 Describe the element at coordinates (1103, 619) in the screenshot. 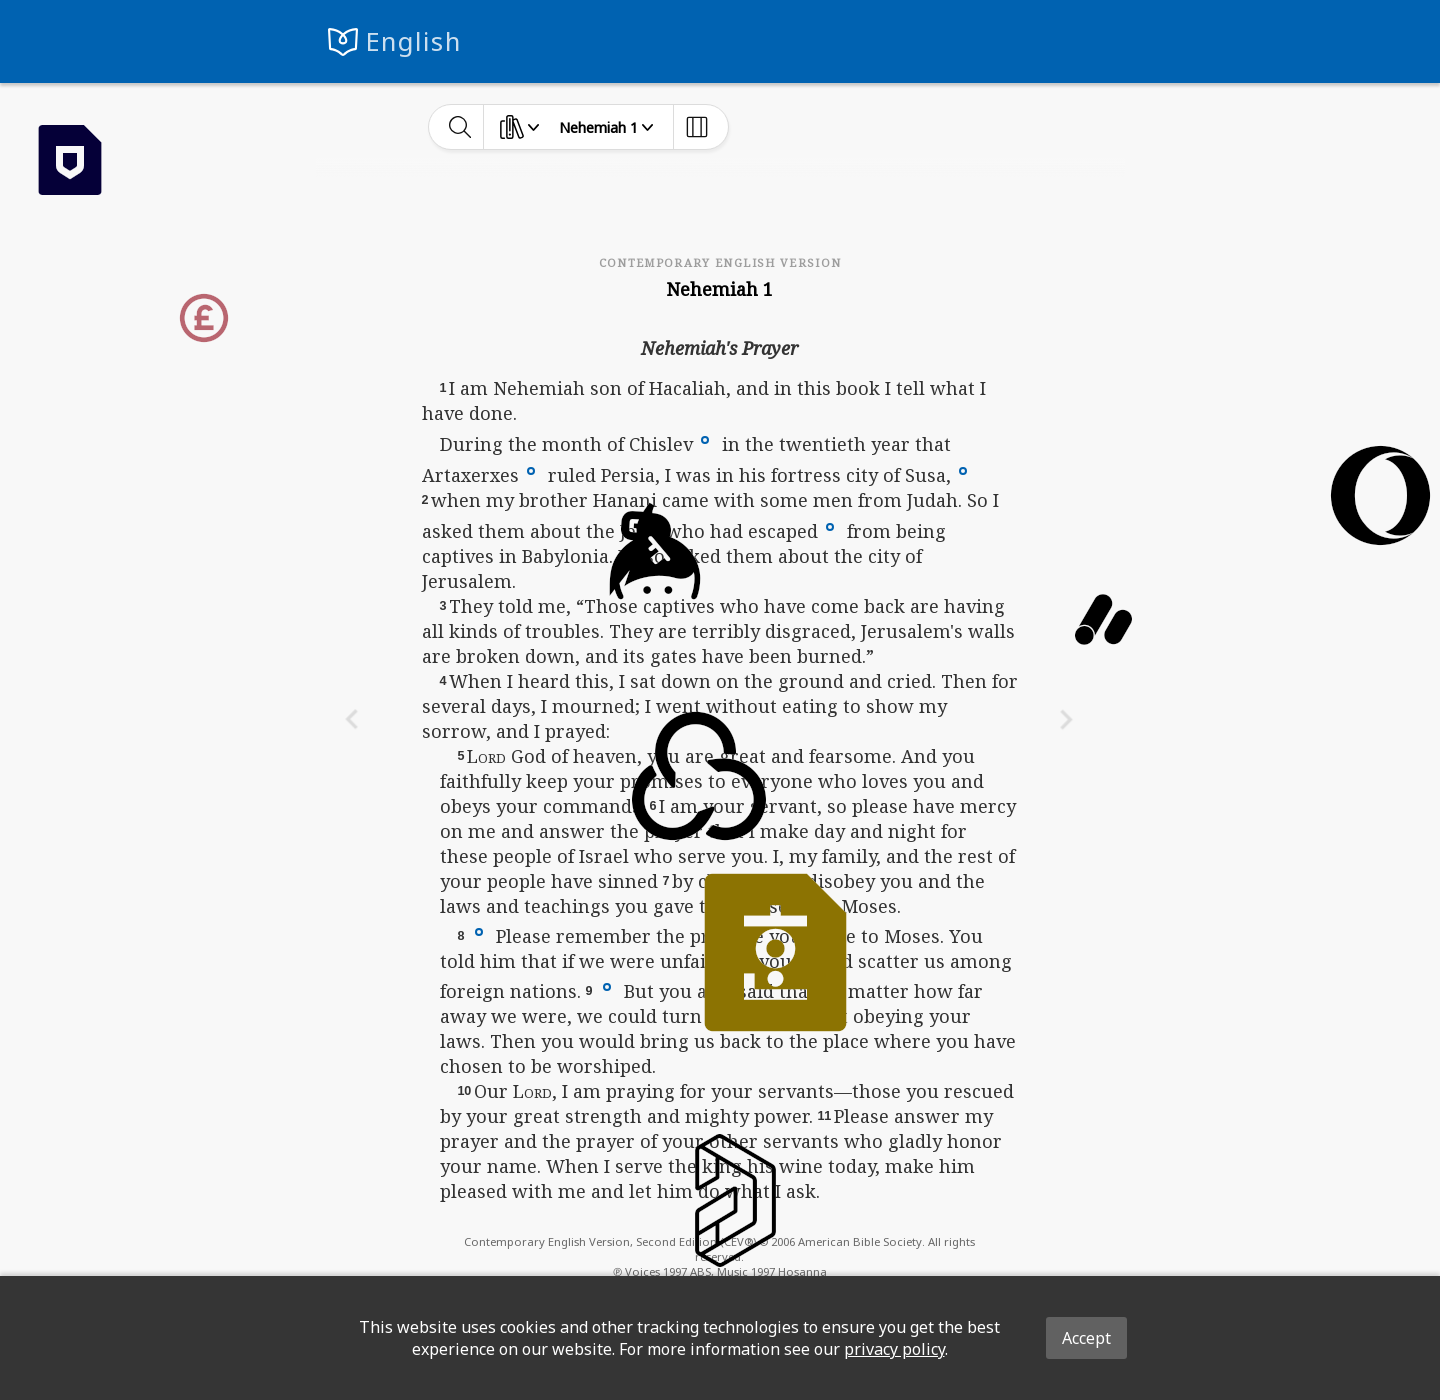

I see `google adsense logo` at that location.